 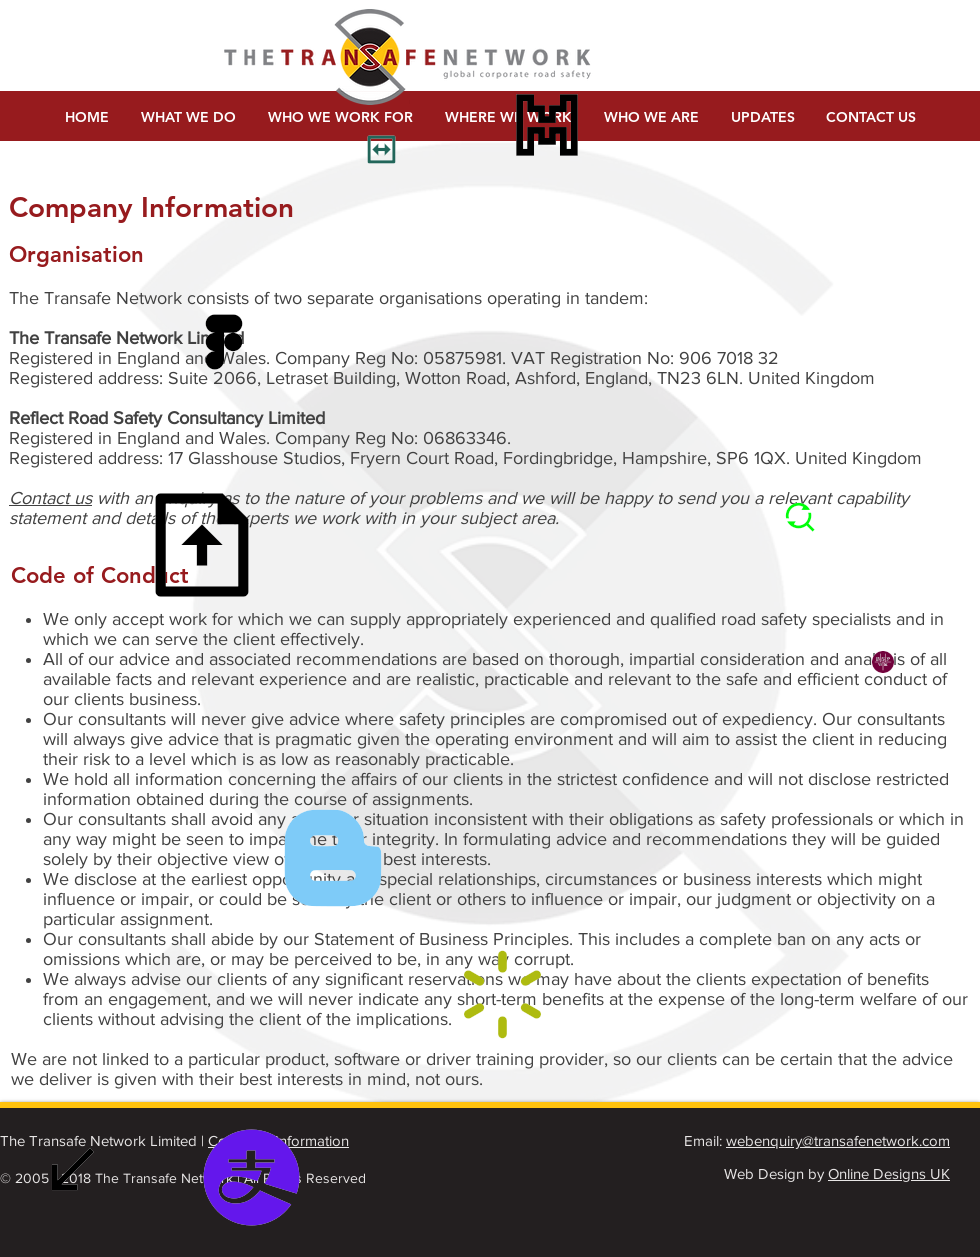 What do you see at coordinates (883, 662) in the screenshot?
I see `bspwm tiling window manager logo` at bounding box center [883, 662].